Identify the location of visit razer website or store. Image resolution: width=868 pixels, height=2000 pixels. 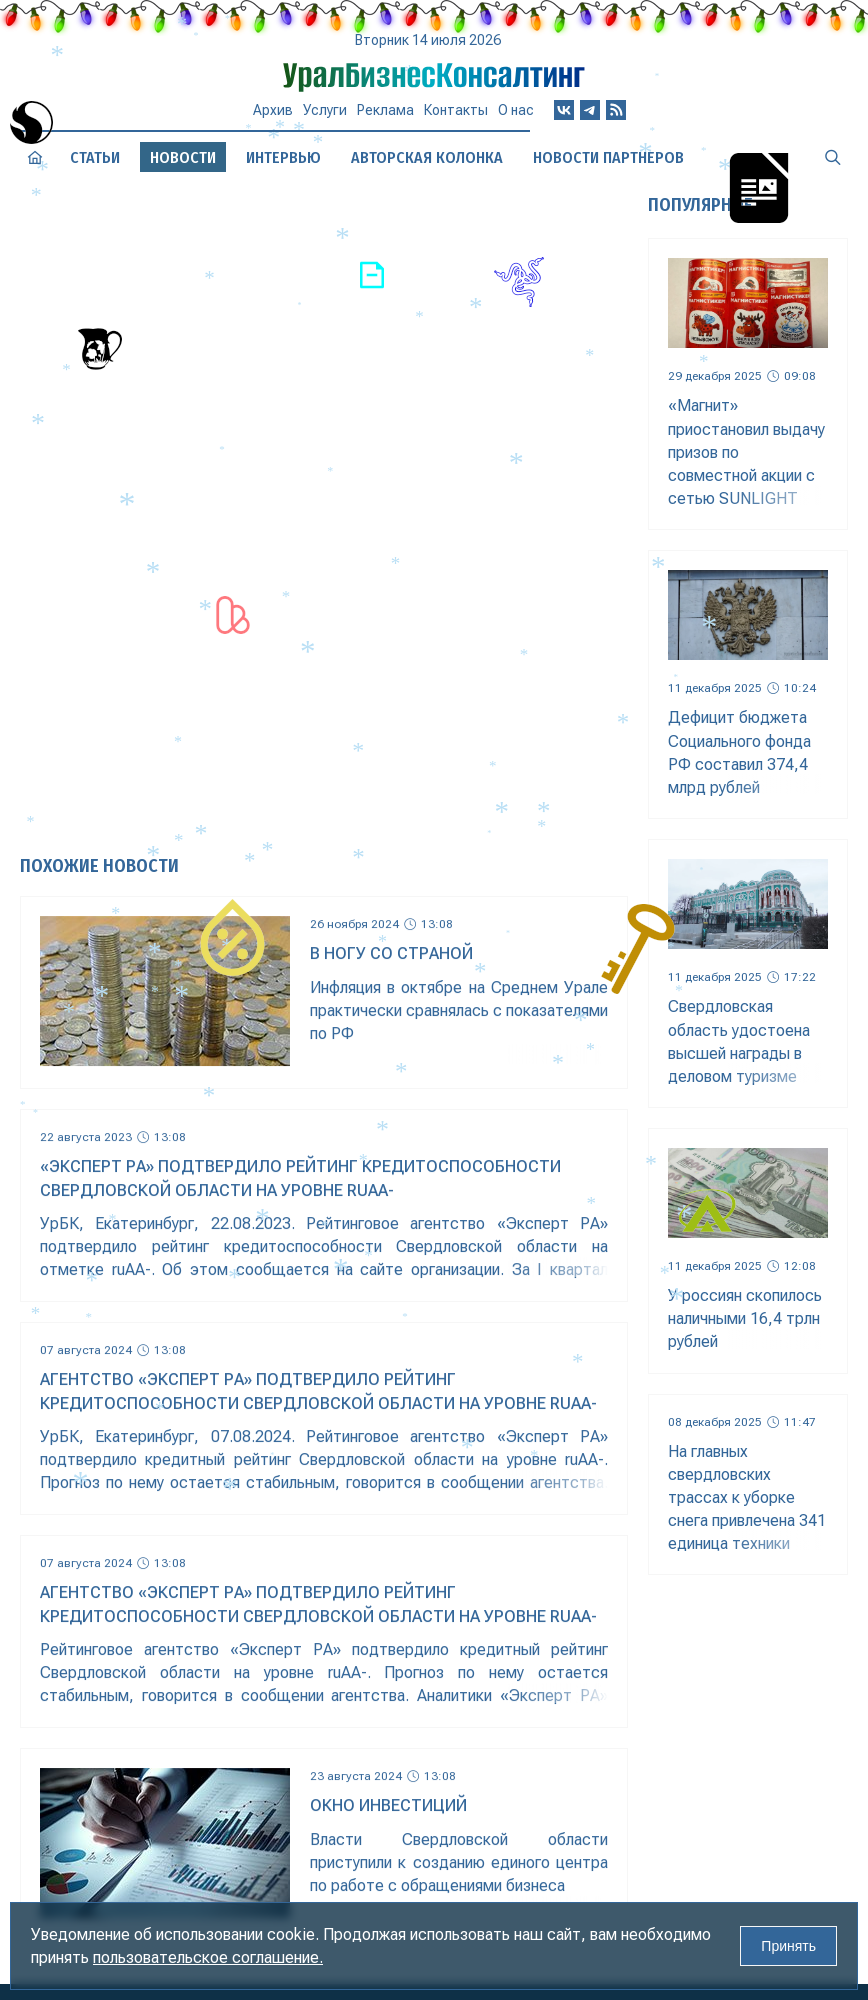
(519, 282).